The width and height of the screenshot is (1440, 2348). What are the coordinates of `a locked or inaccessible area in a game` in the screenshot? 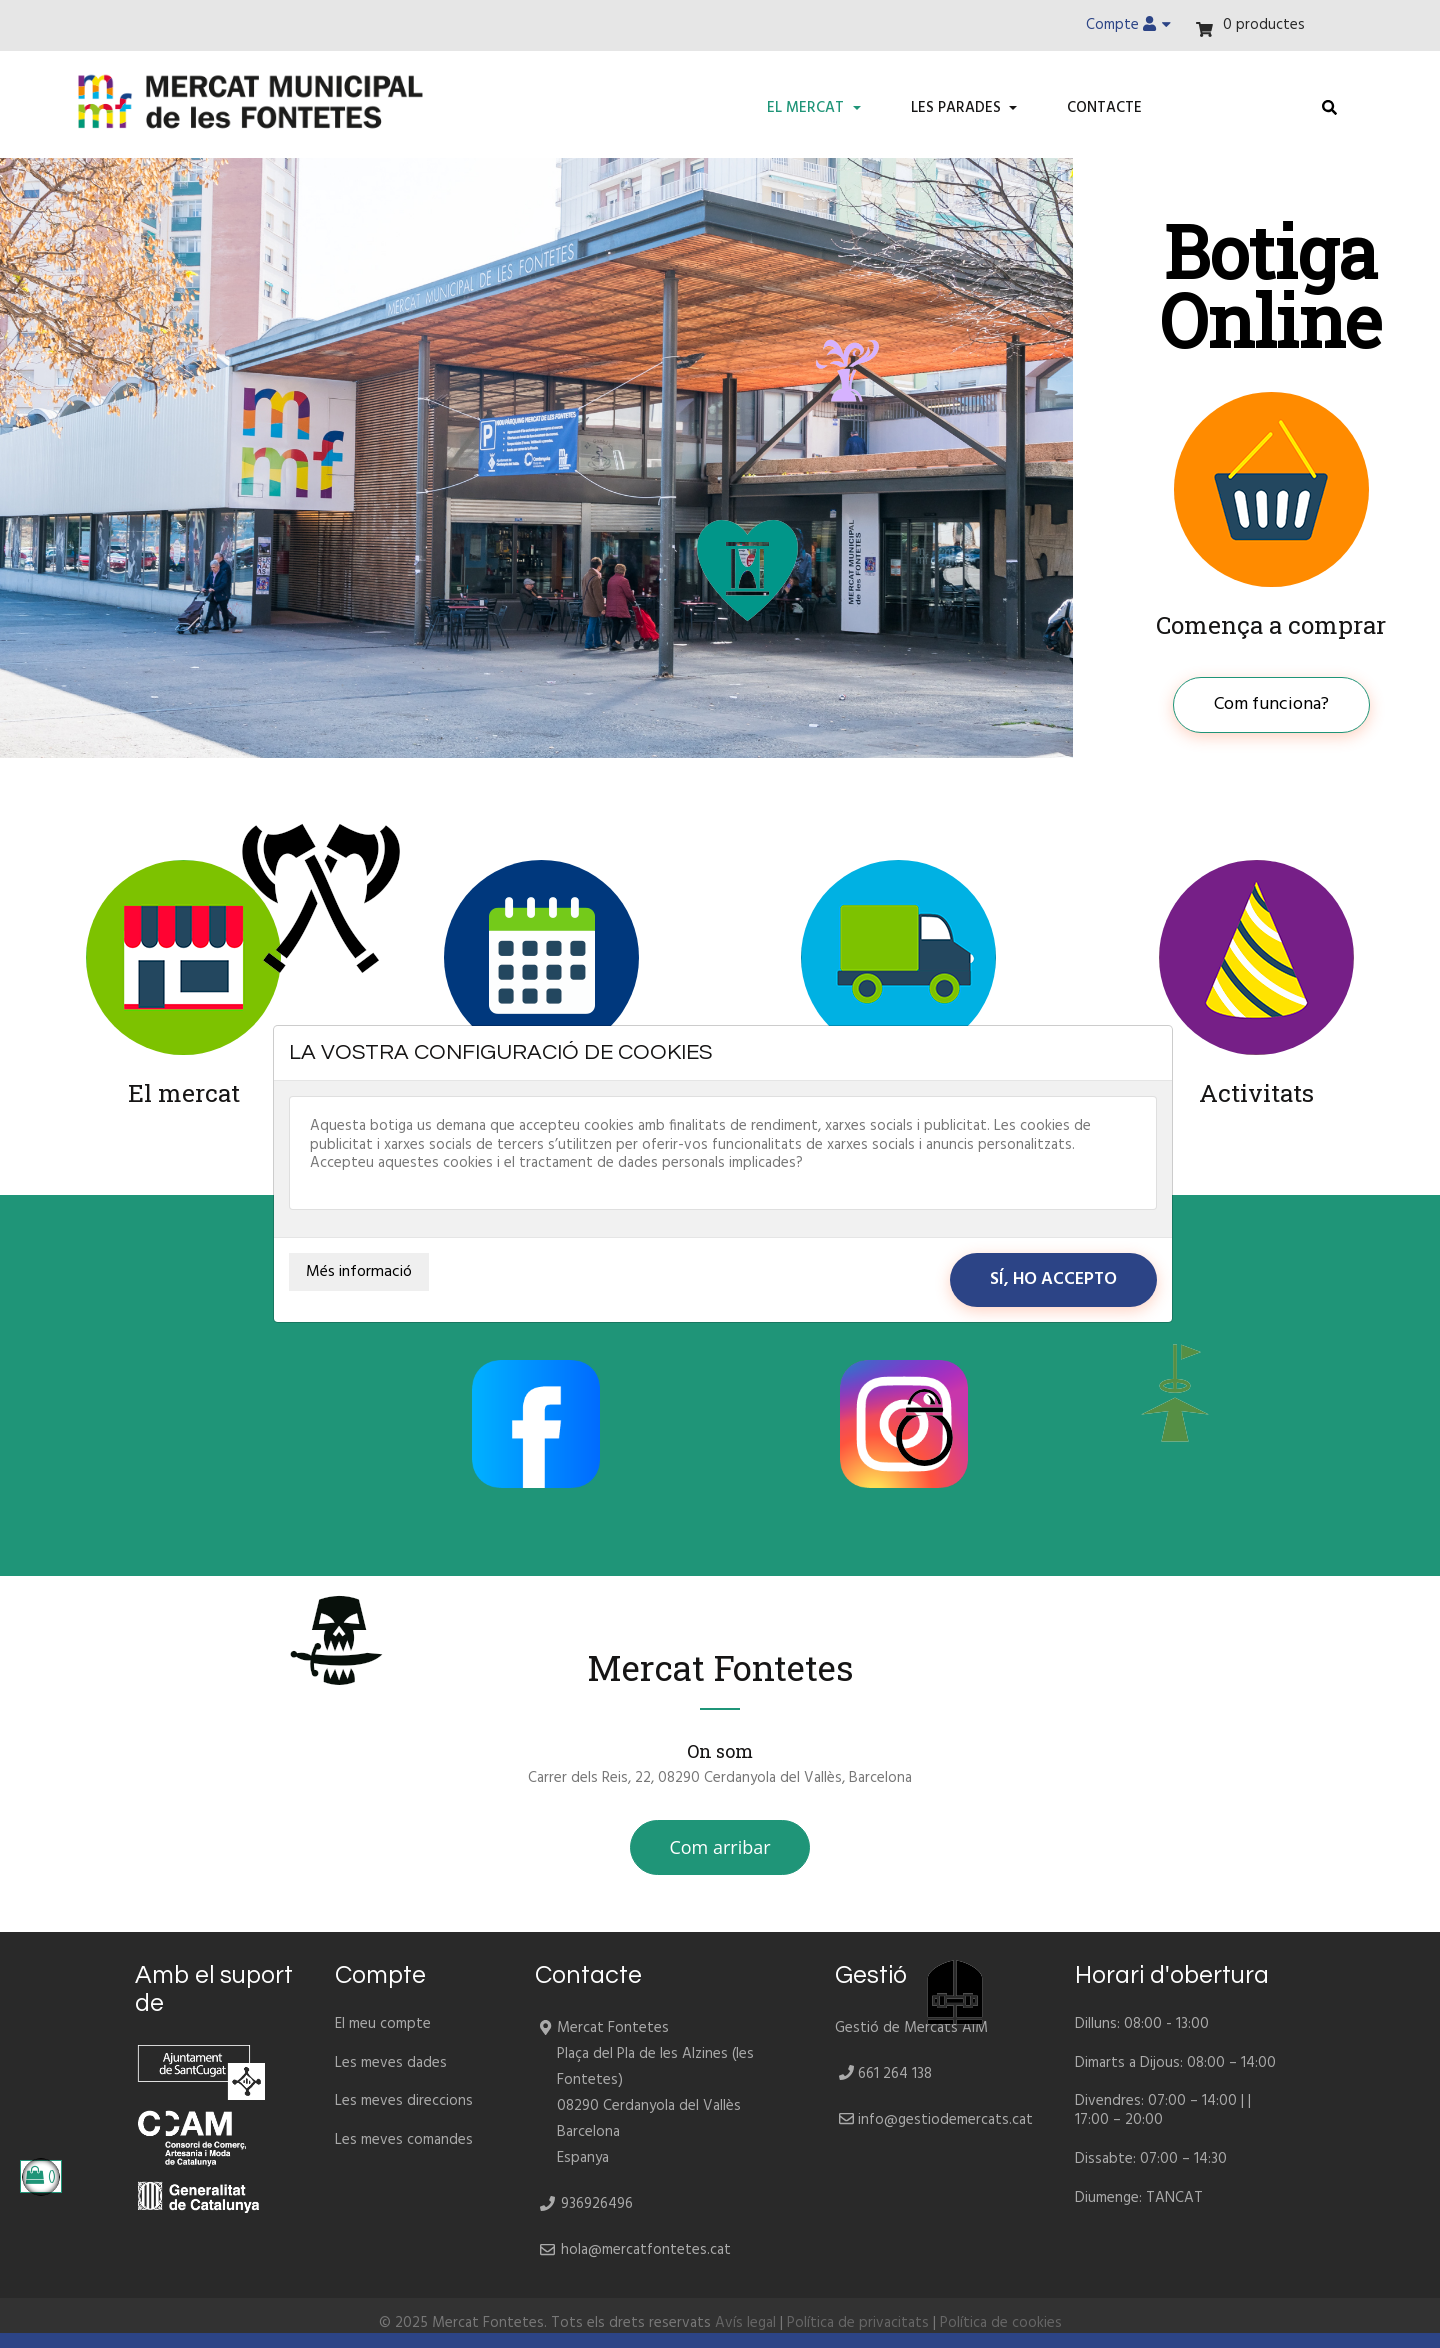 It's located at (955, 1990).